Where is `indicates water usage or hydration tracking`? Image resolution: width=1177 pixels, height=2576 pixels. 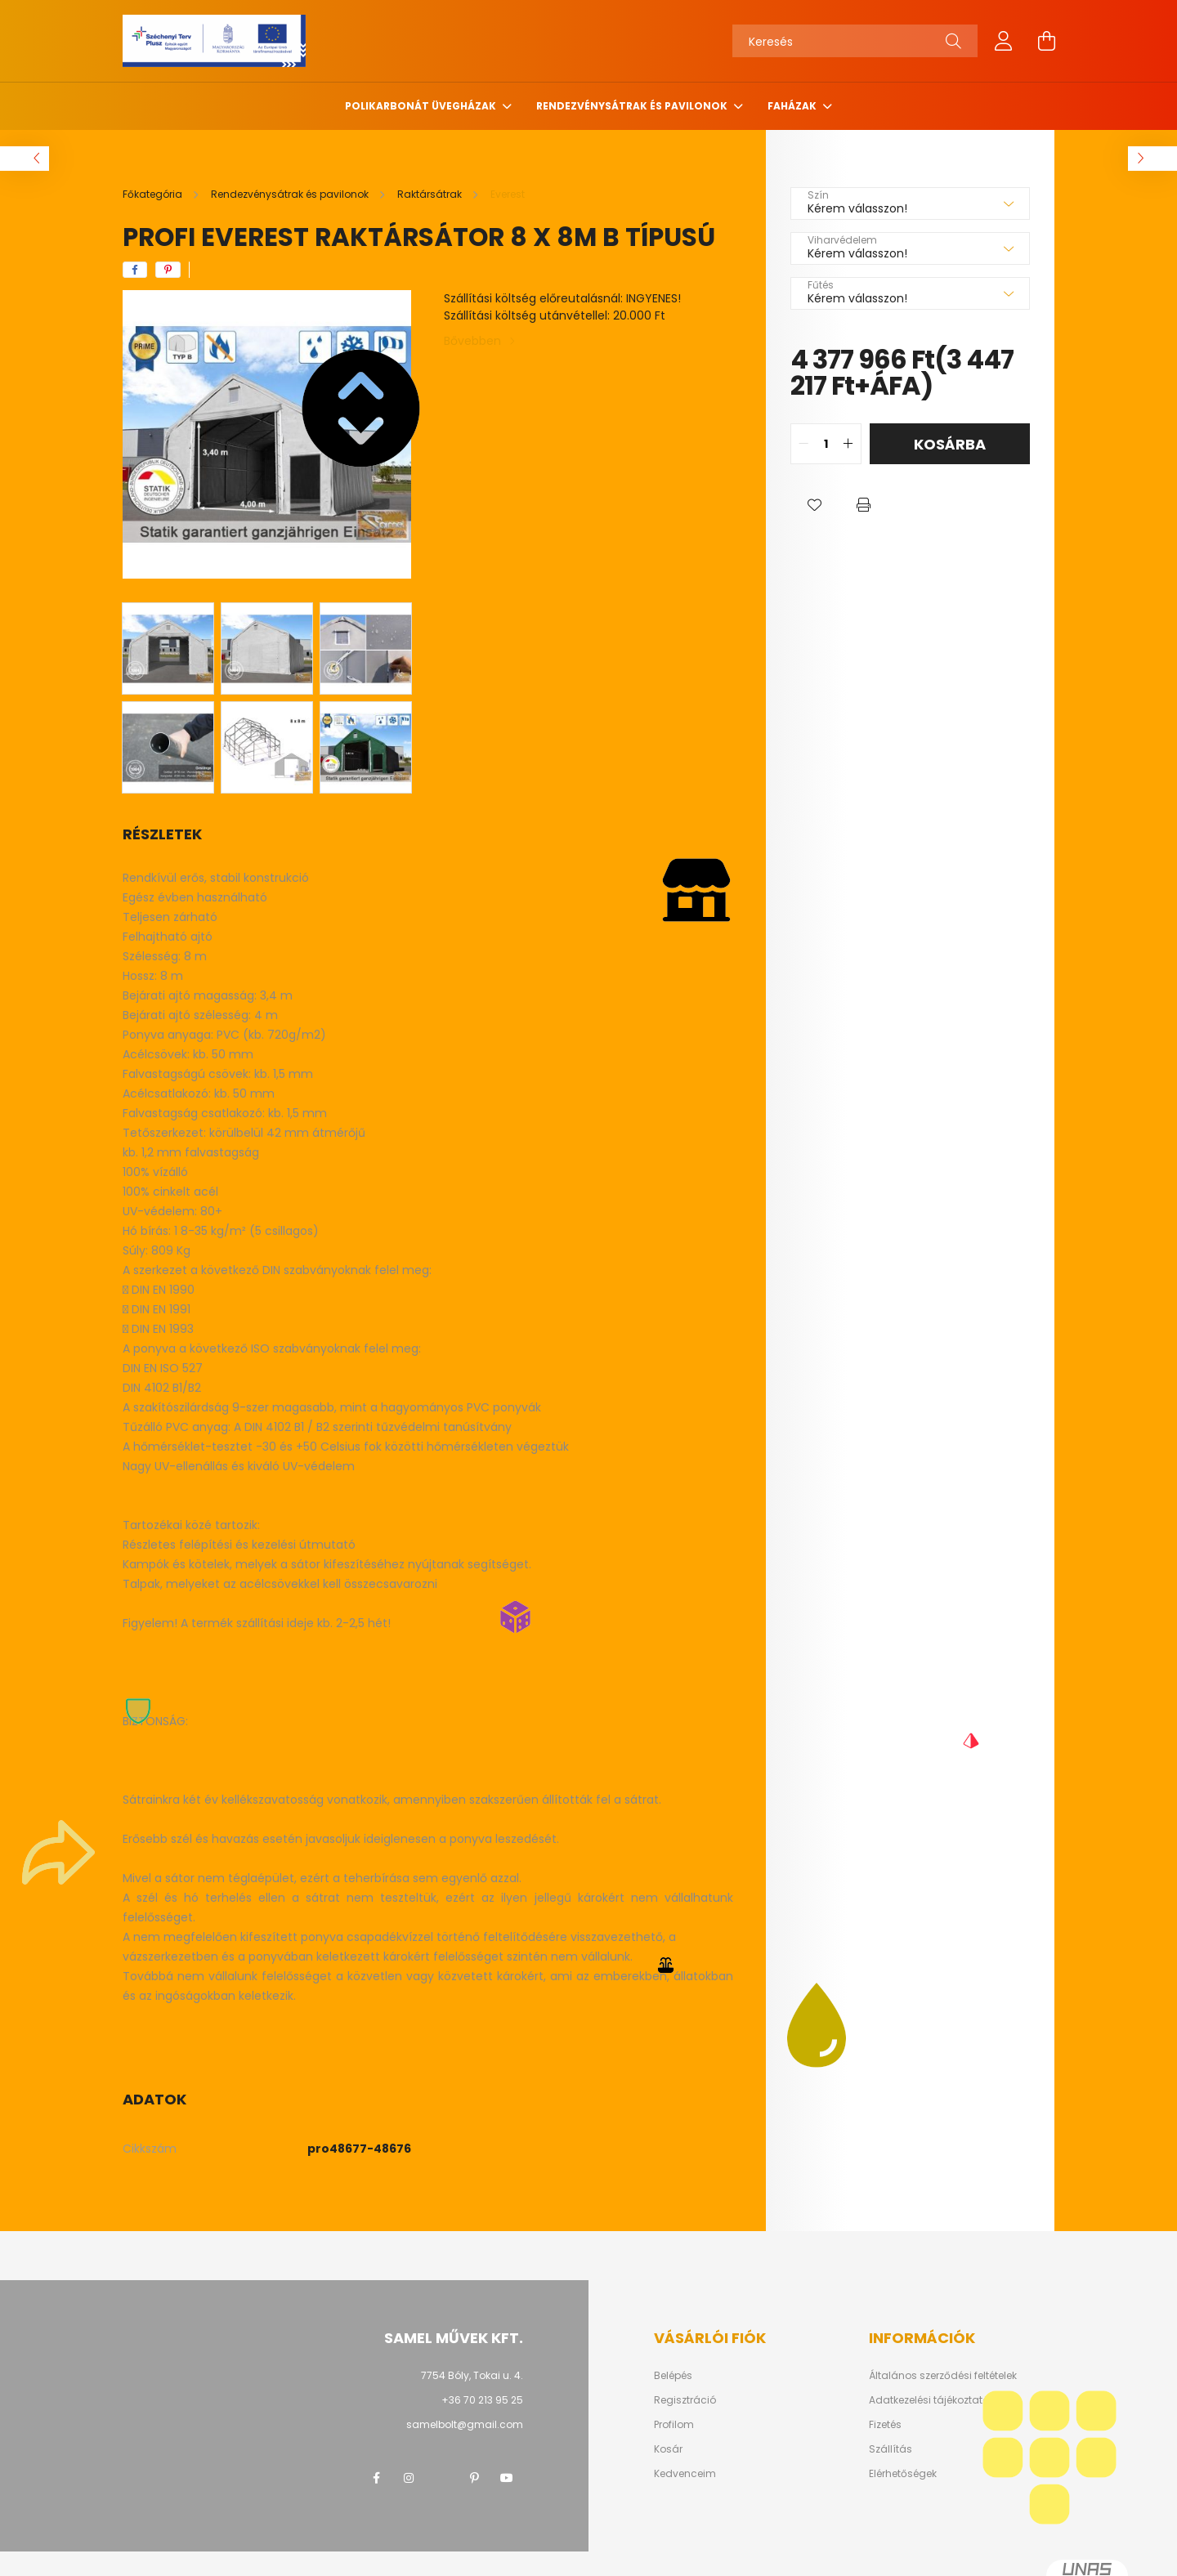
indicates water usage or hydration tracking is located at coordinates (817, 2026).